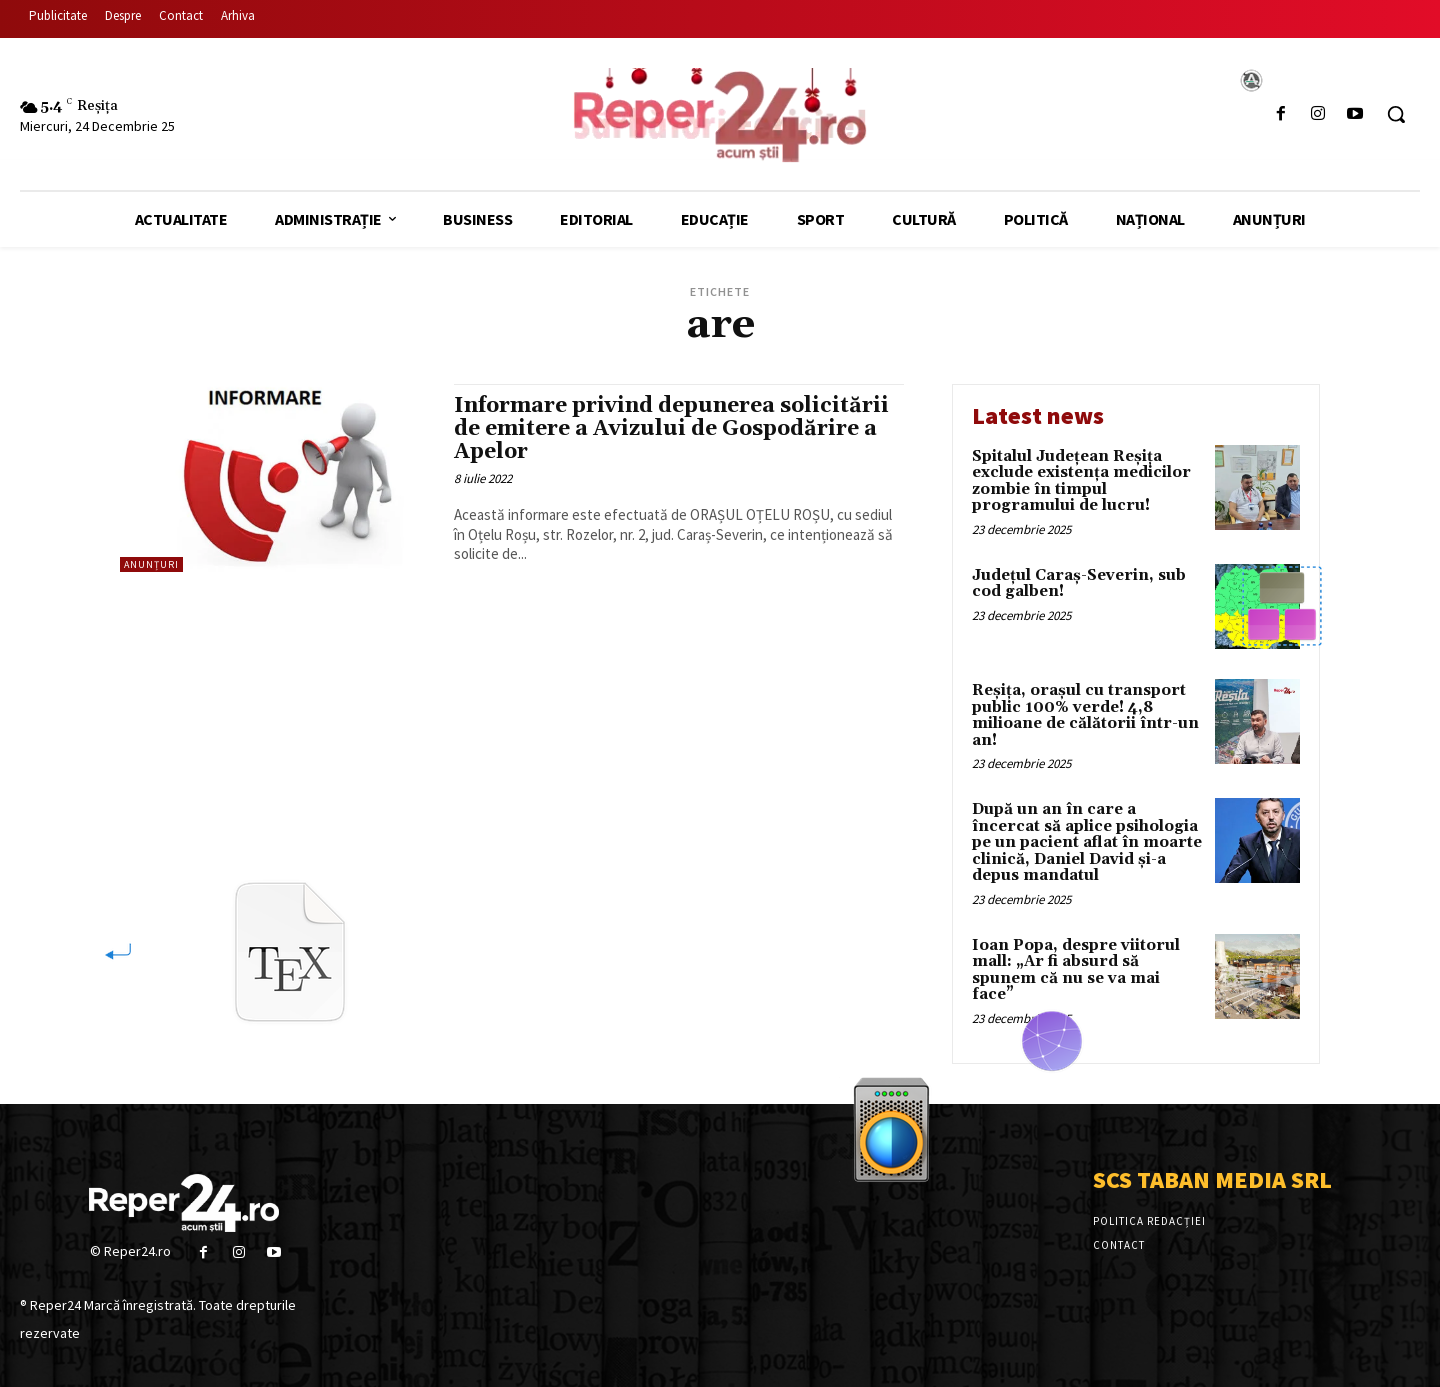  What do you see at coordinates (117, 949) in the screenshot?
I see `reply to the sender of an email` at bounding box center [117, 949].